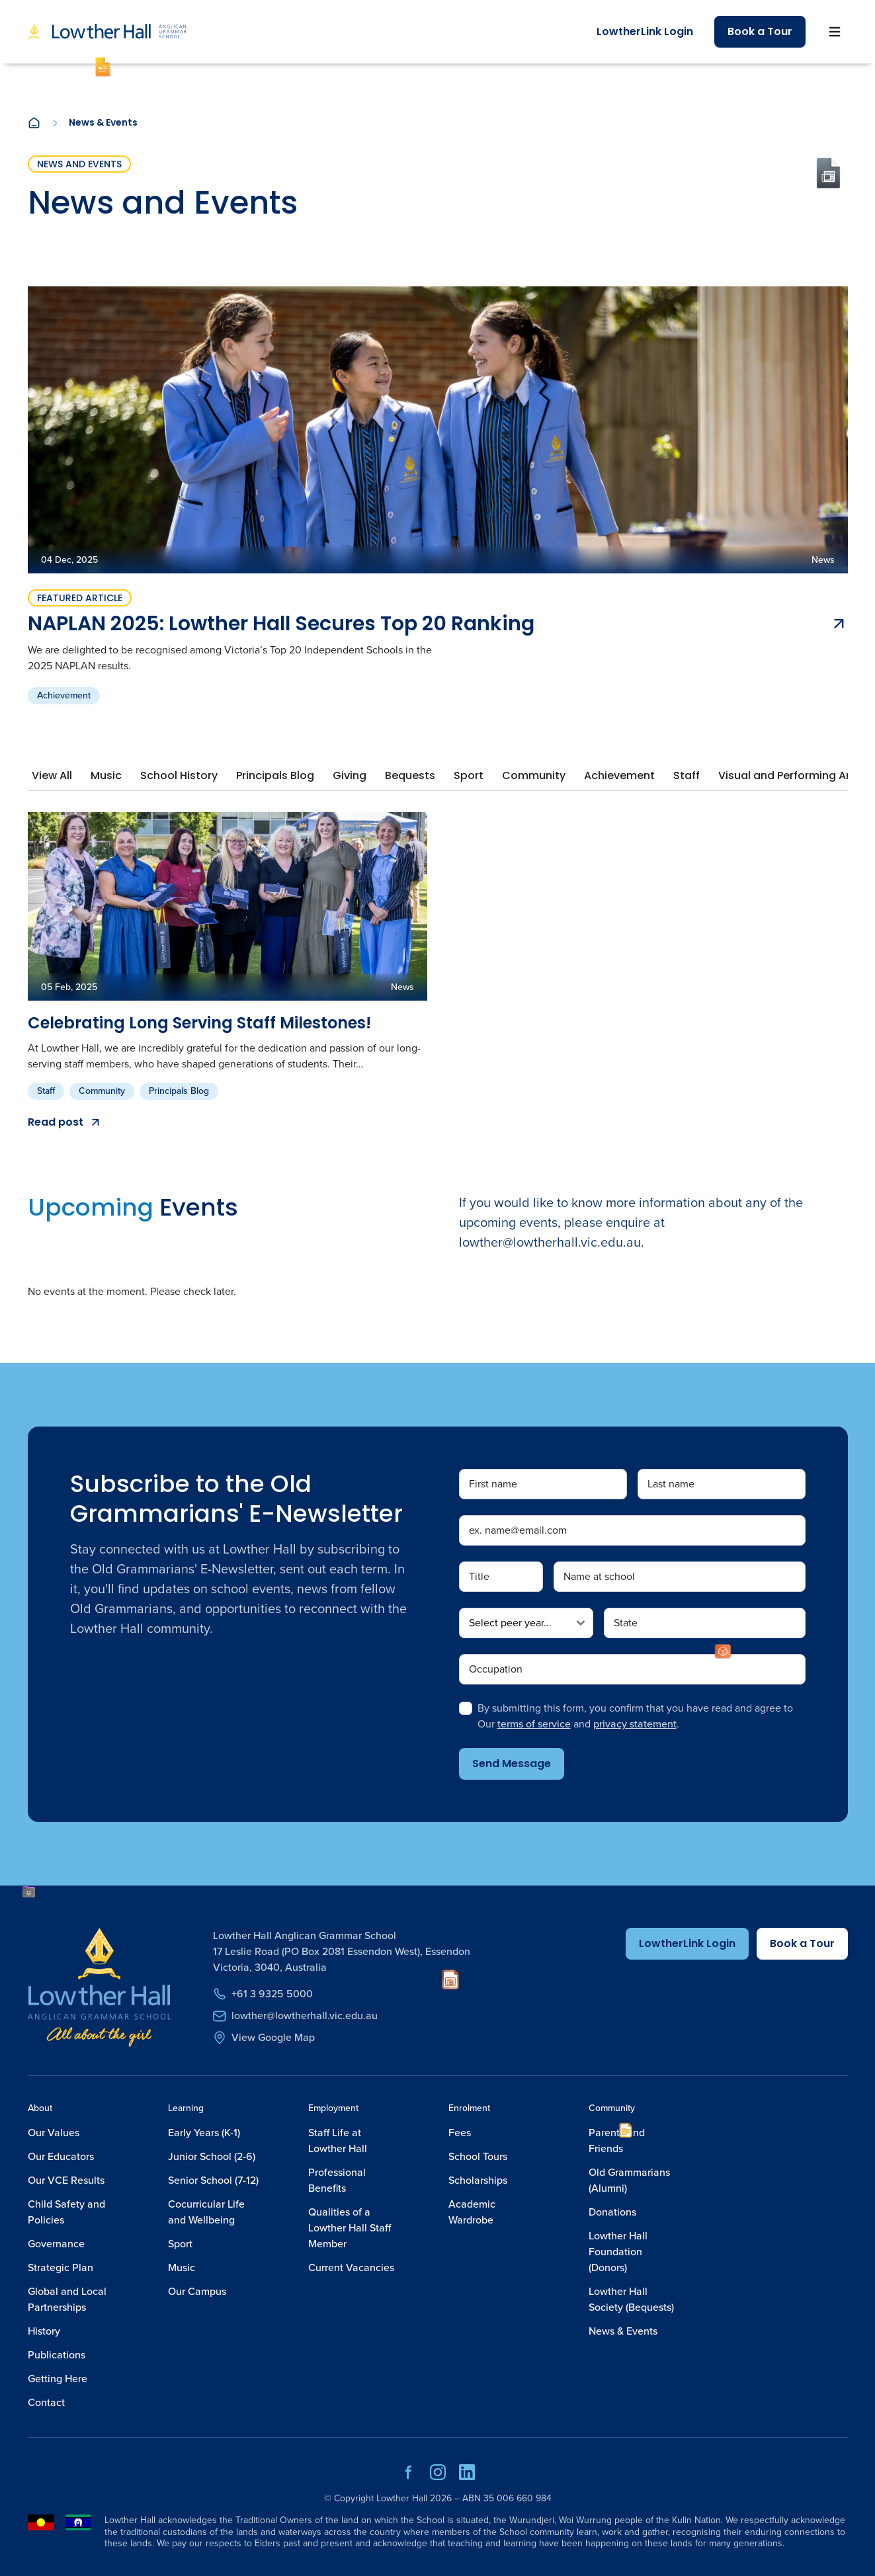 The image size is (875, 2576). What do you see at coordinates (103, 67) in the screenshot?
I see `open a presentation file` at bounding box center [103, 67].